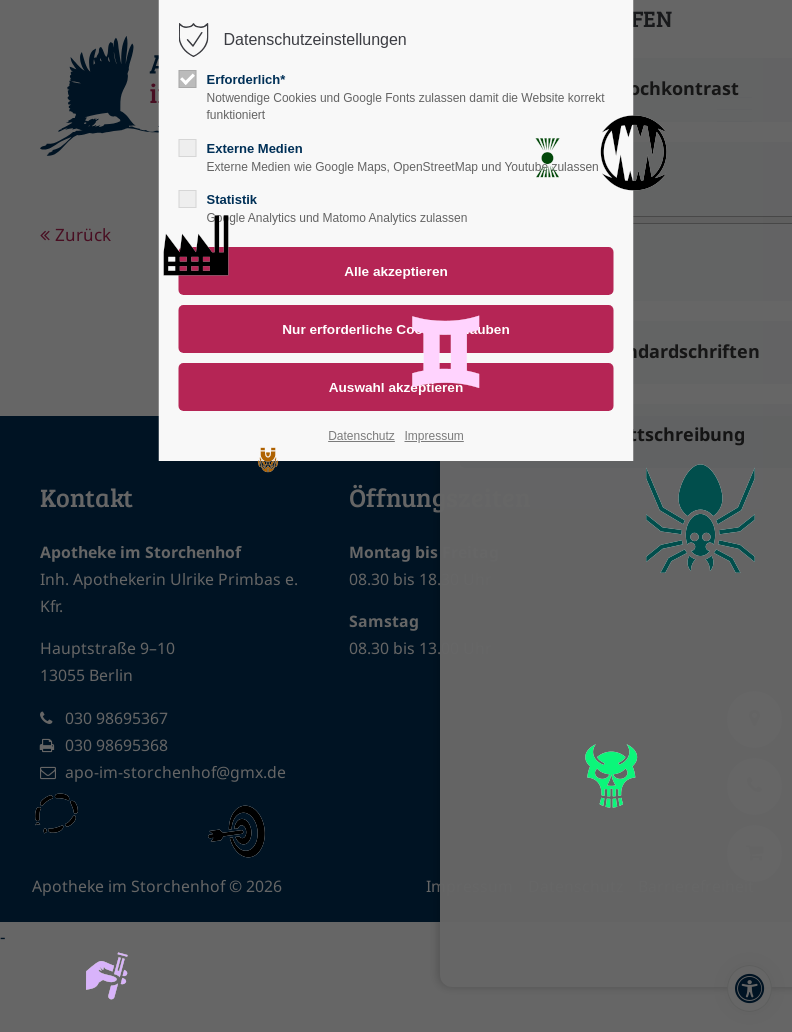 The height and width of the screenshot is (1032, 792). I want to click on spider enemy or creature in a game interface, so click(700, 518).